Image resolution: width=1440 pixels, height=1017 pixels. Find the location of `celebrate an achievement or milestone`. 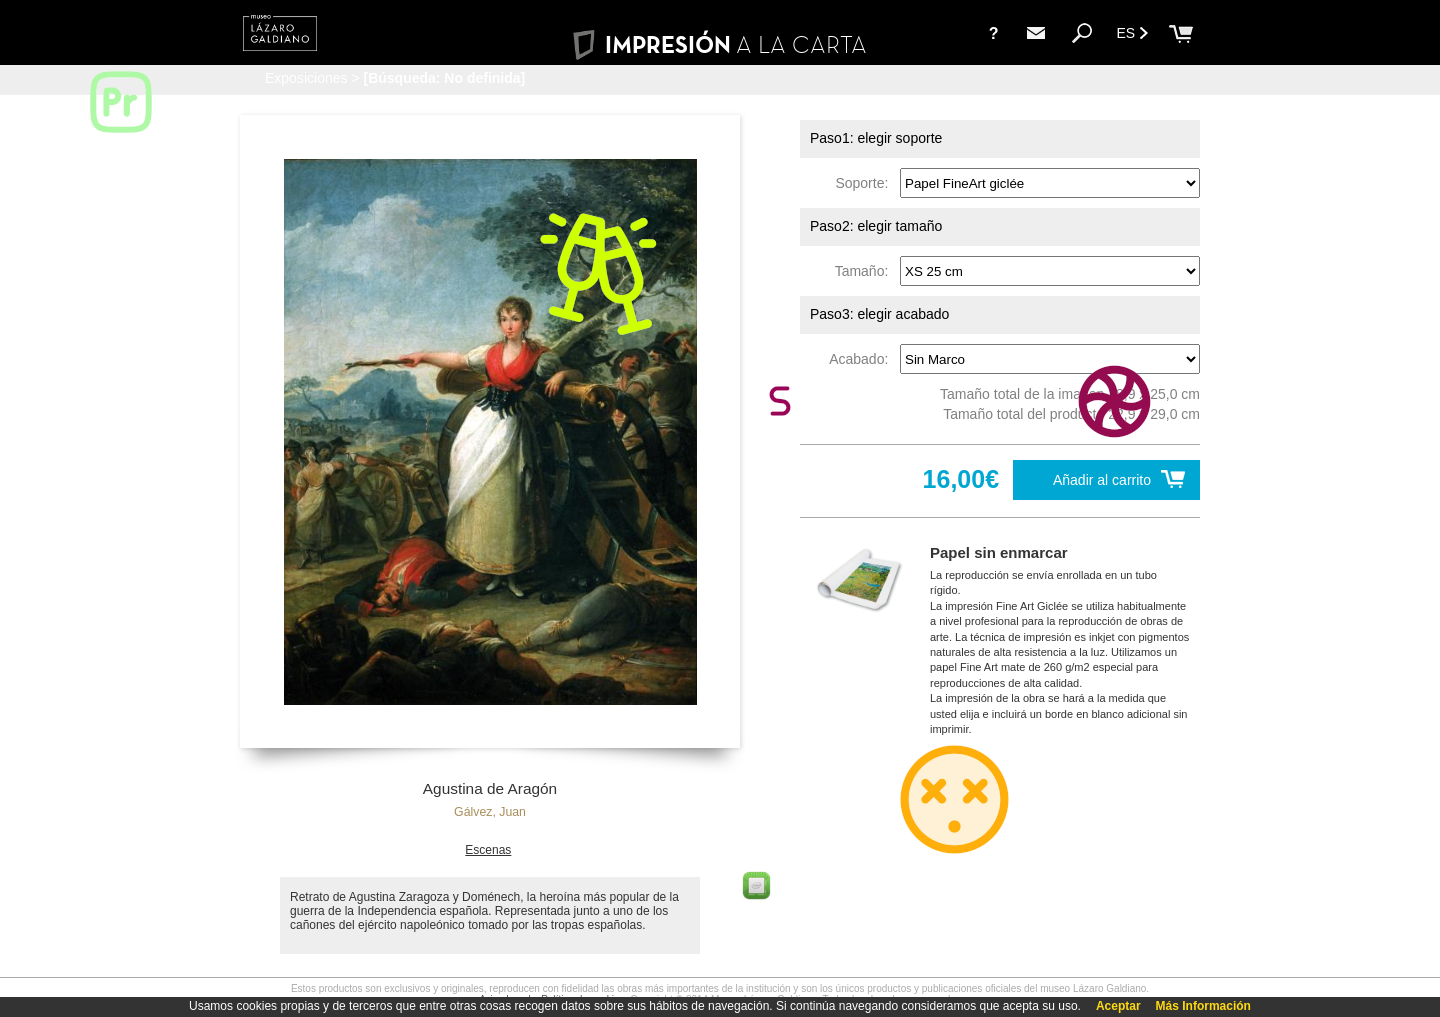

celebrate an achievement or milestone is located at coordinates (600, 273).